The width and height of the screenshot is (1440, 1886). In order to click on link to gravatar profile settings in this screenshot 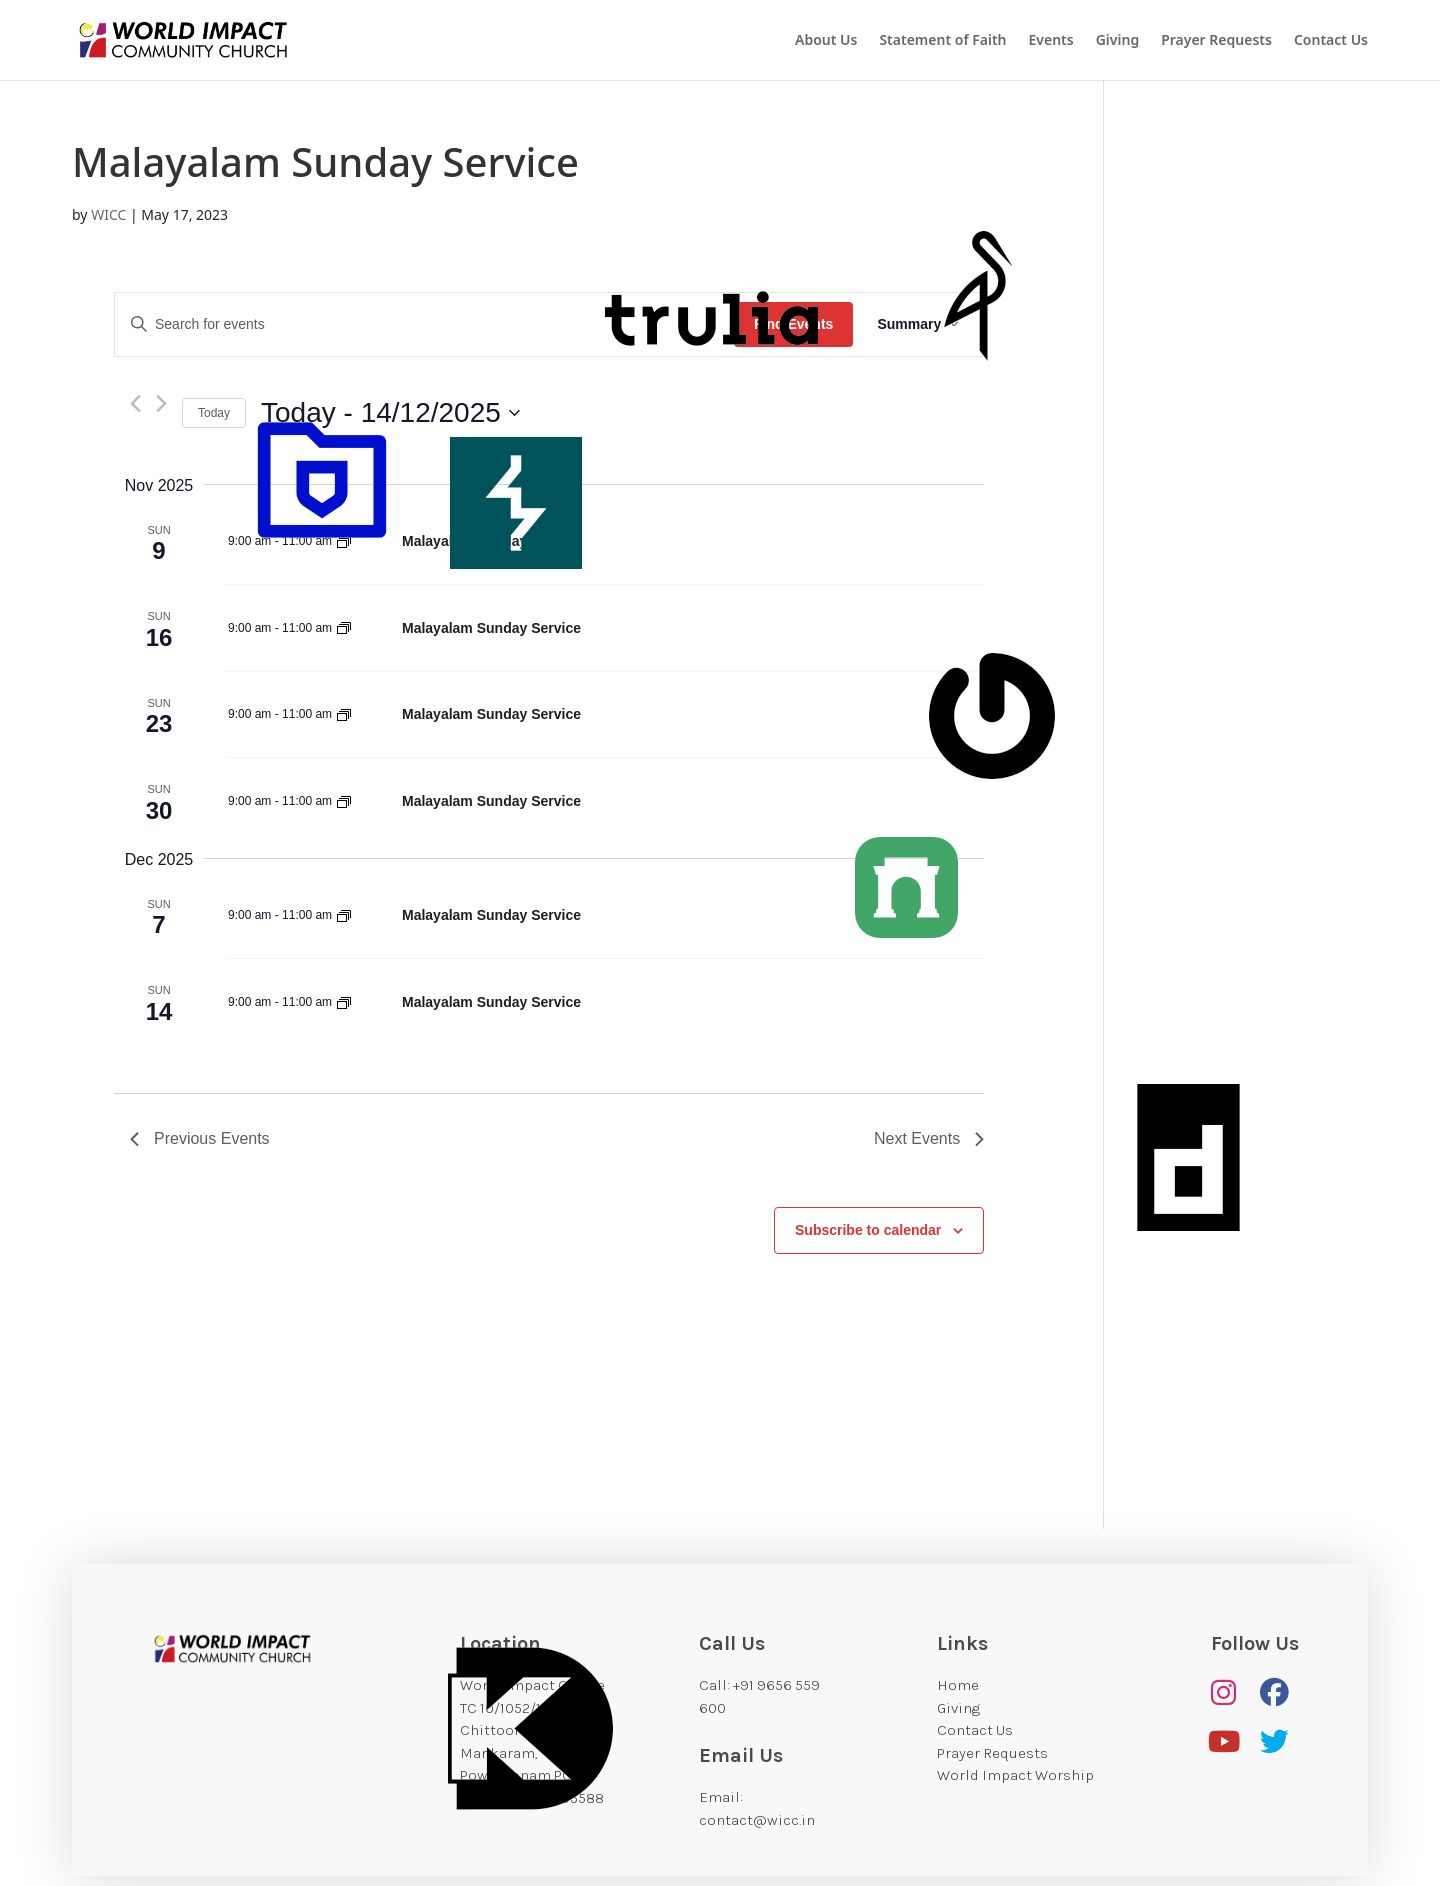, I will do `click(992, 716)`.